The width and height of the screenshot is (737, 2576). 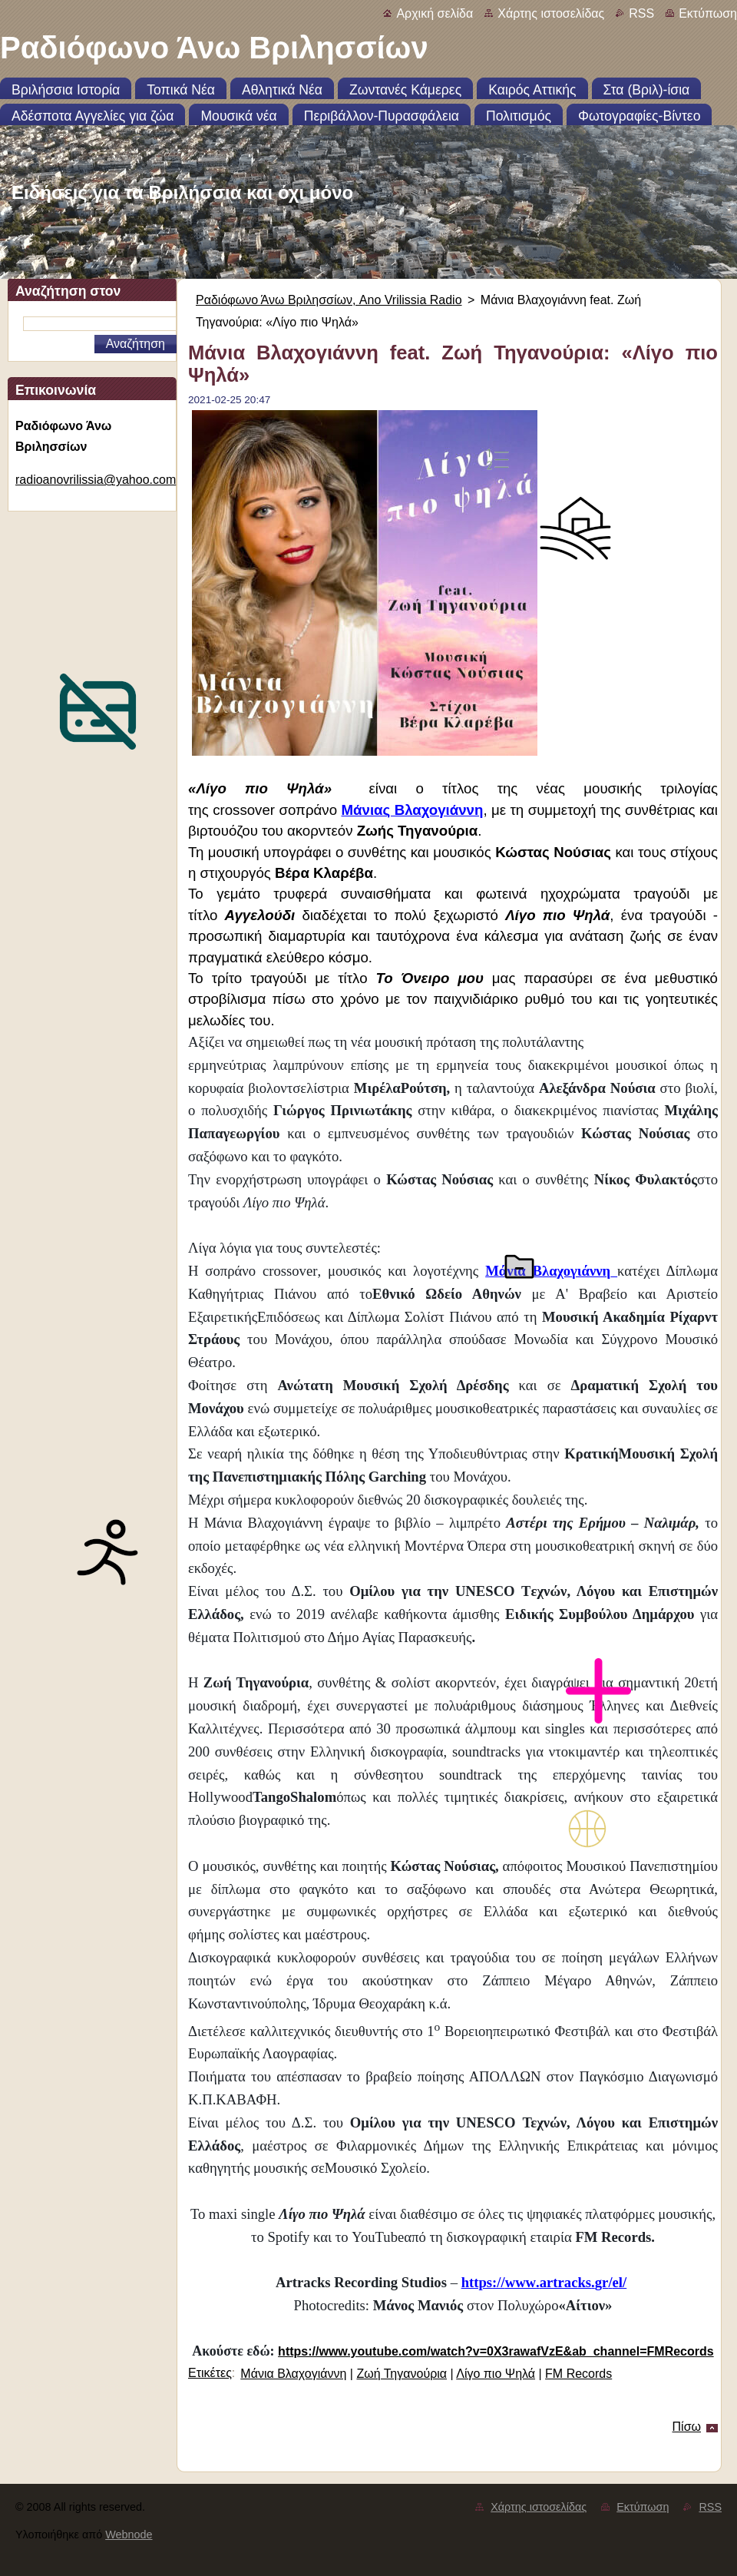 What do you see at coordinates (497, 459) in the screenshot?
I see `create a numbered list` at bounding box center [497, 459].